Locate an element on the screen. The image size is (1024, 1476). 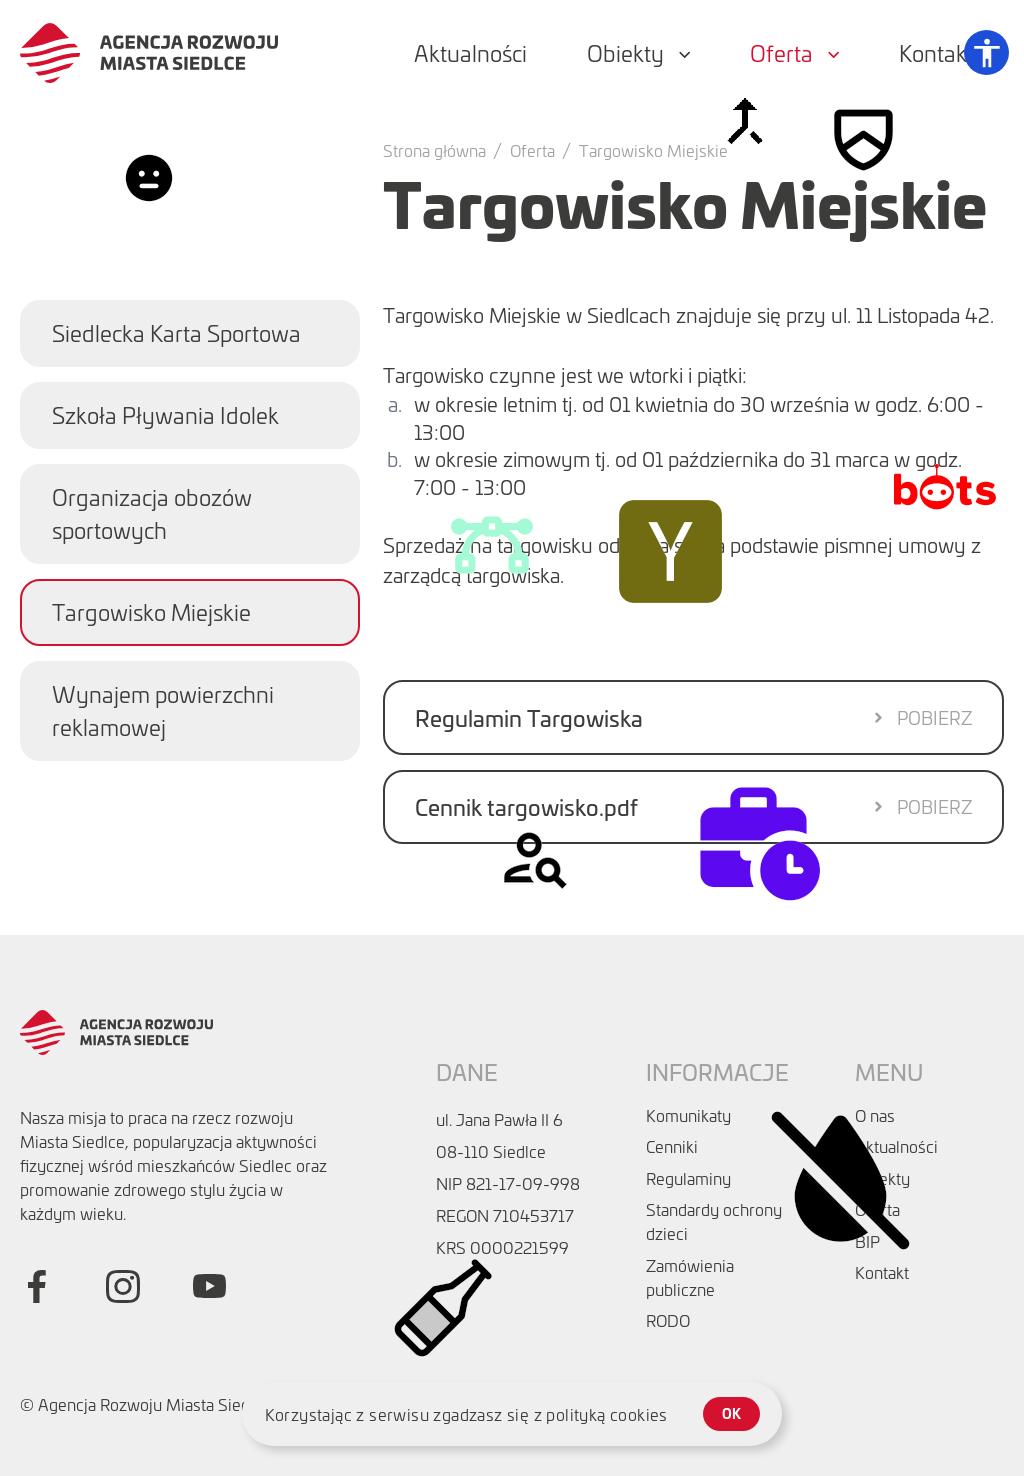
edit vector path curves is located at coordinates (492, 545).